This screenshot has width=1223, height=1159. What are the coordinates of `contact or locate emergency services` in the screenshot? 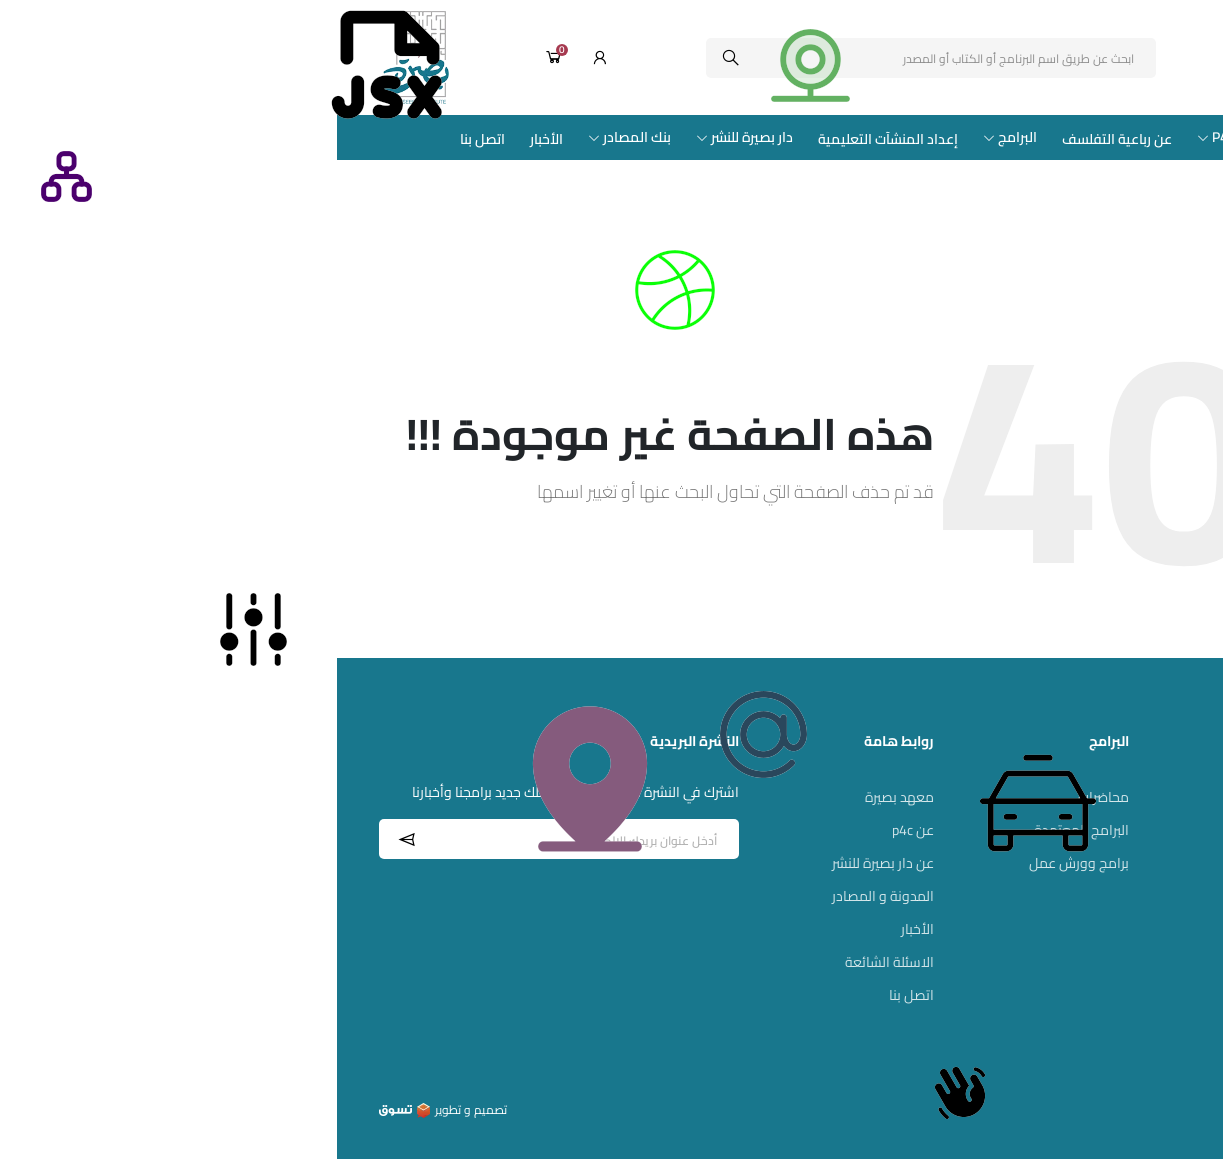 It's located at (1038, 809).